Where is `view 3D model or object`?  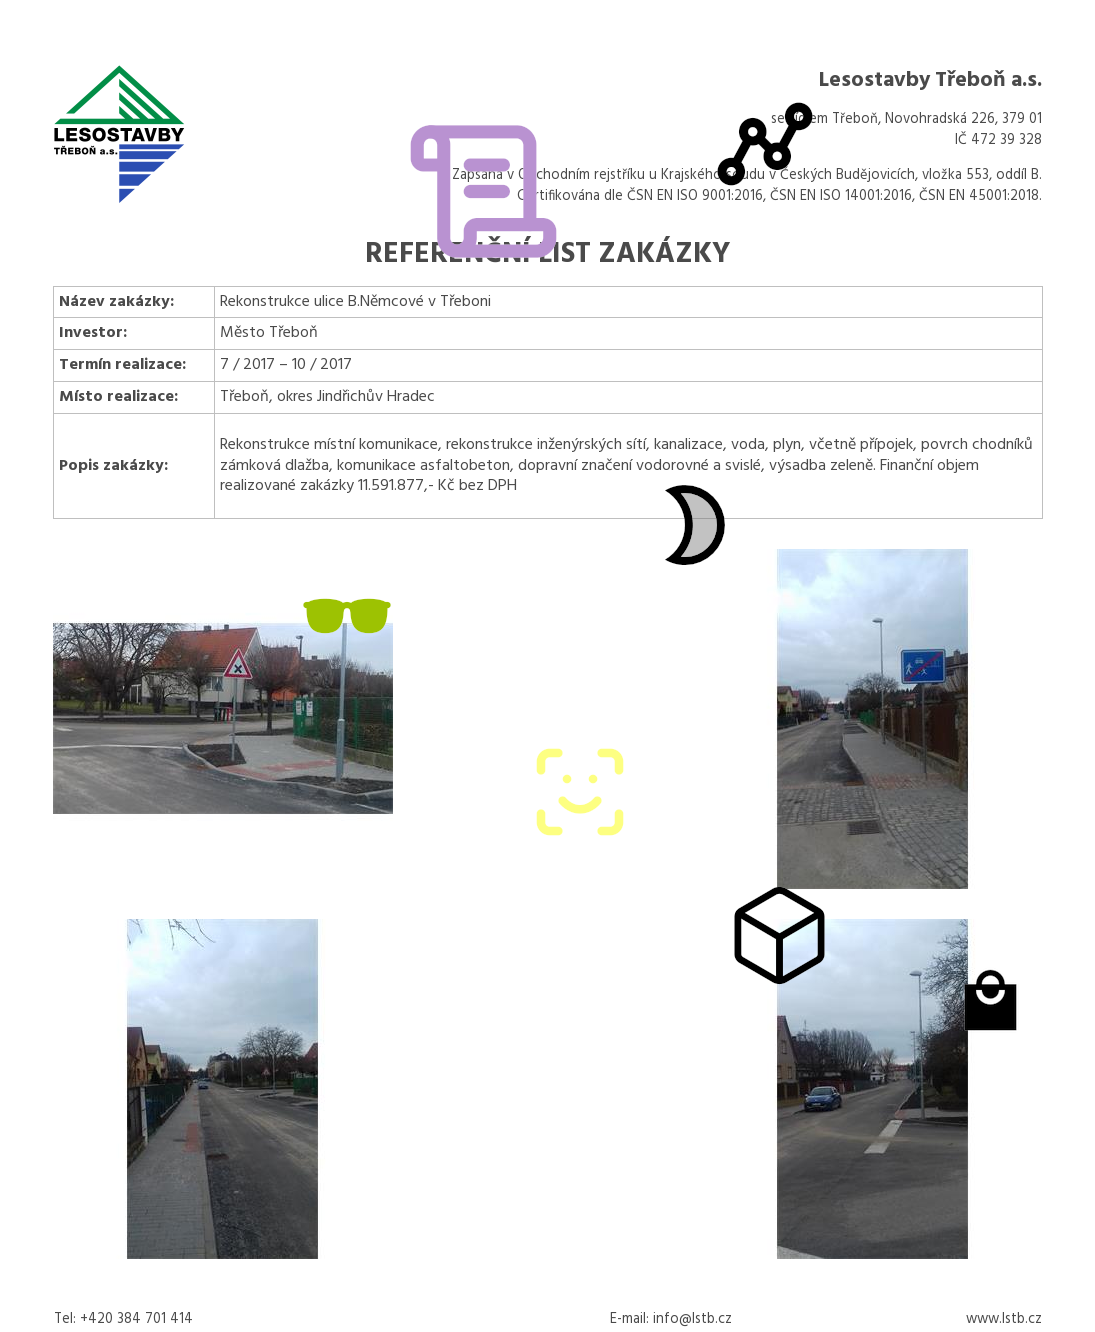 view 3D model or object is located at coordinates (779, 935).